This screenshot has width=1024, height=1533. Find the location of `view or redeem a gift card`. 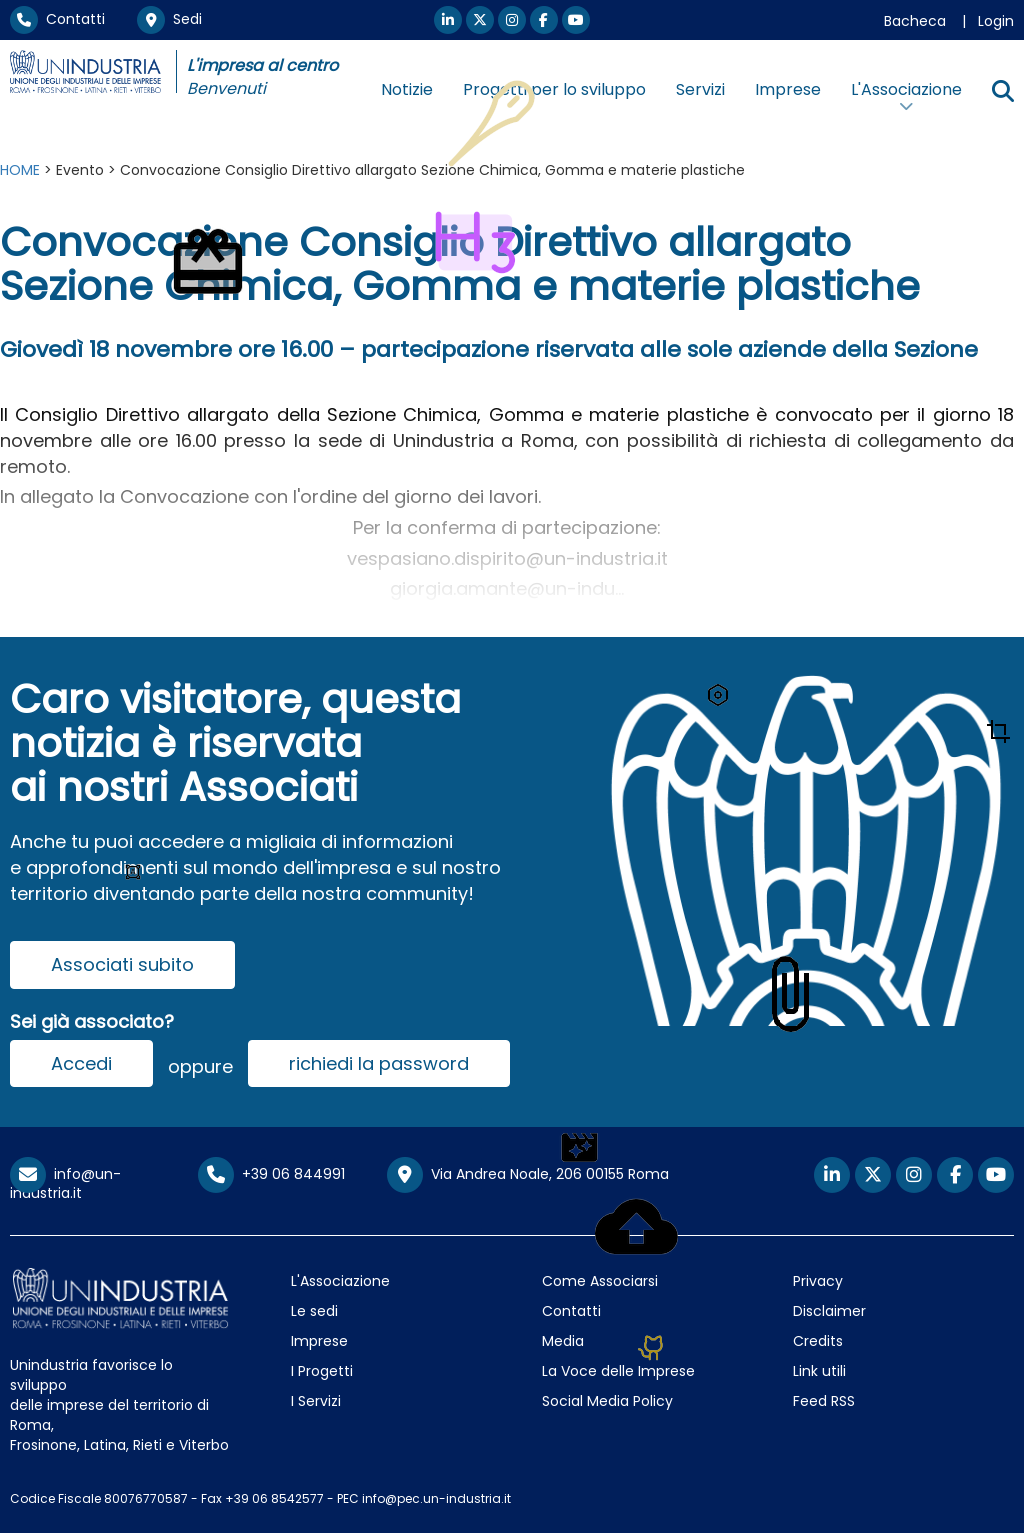

view or redeem a gift card is located at coordinates (208, 263).